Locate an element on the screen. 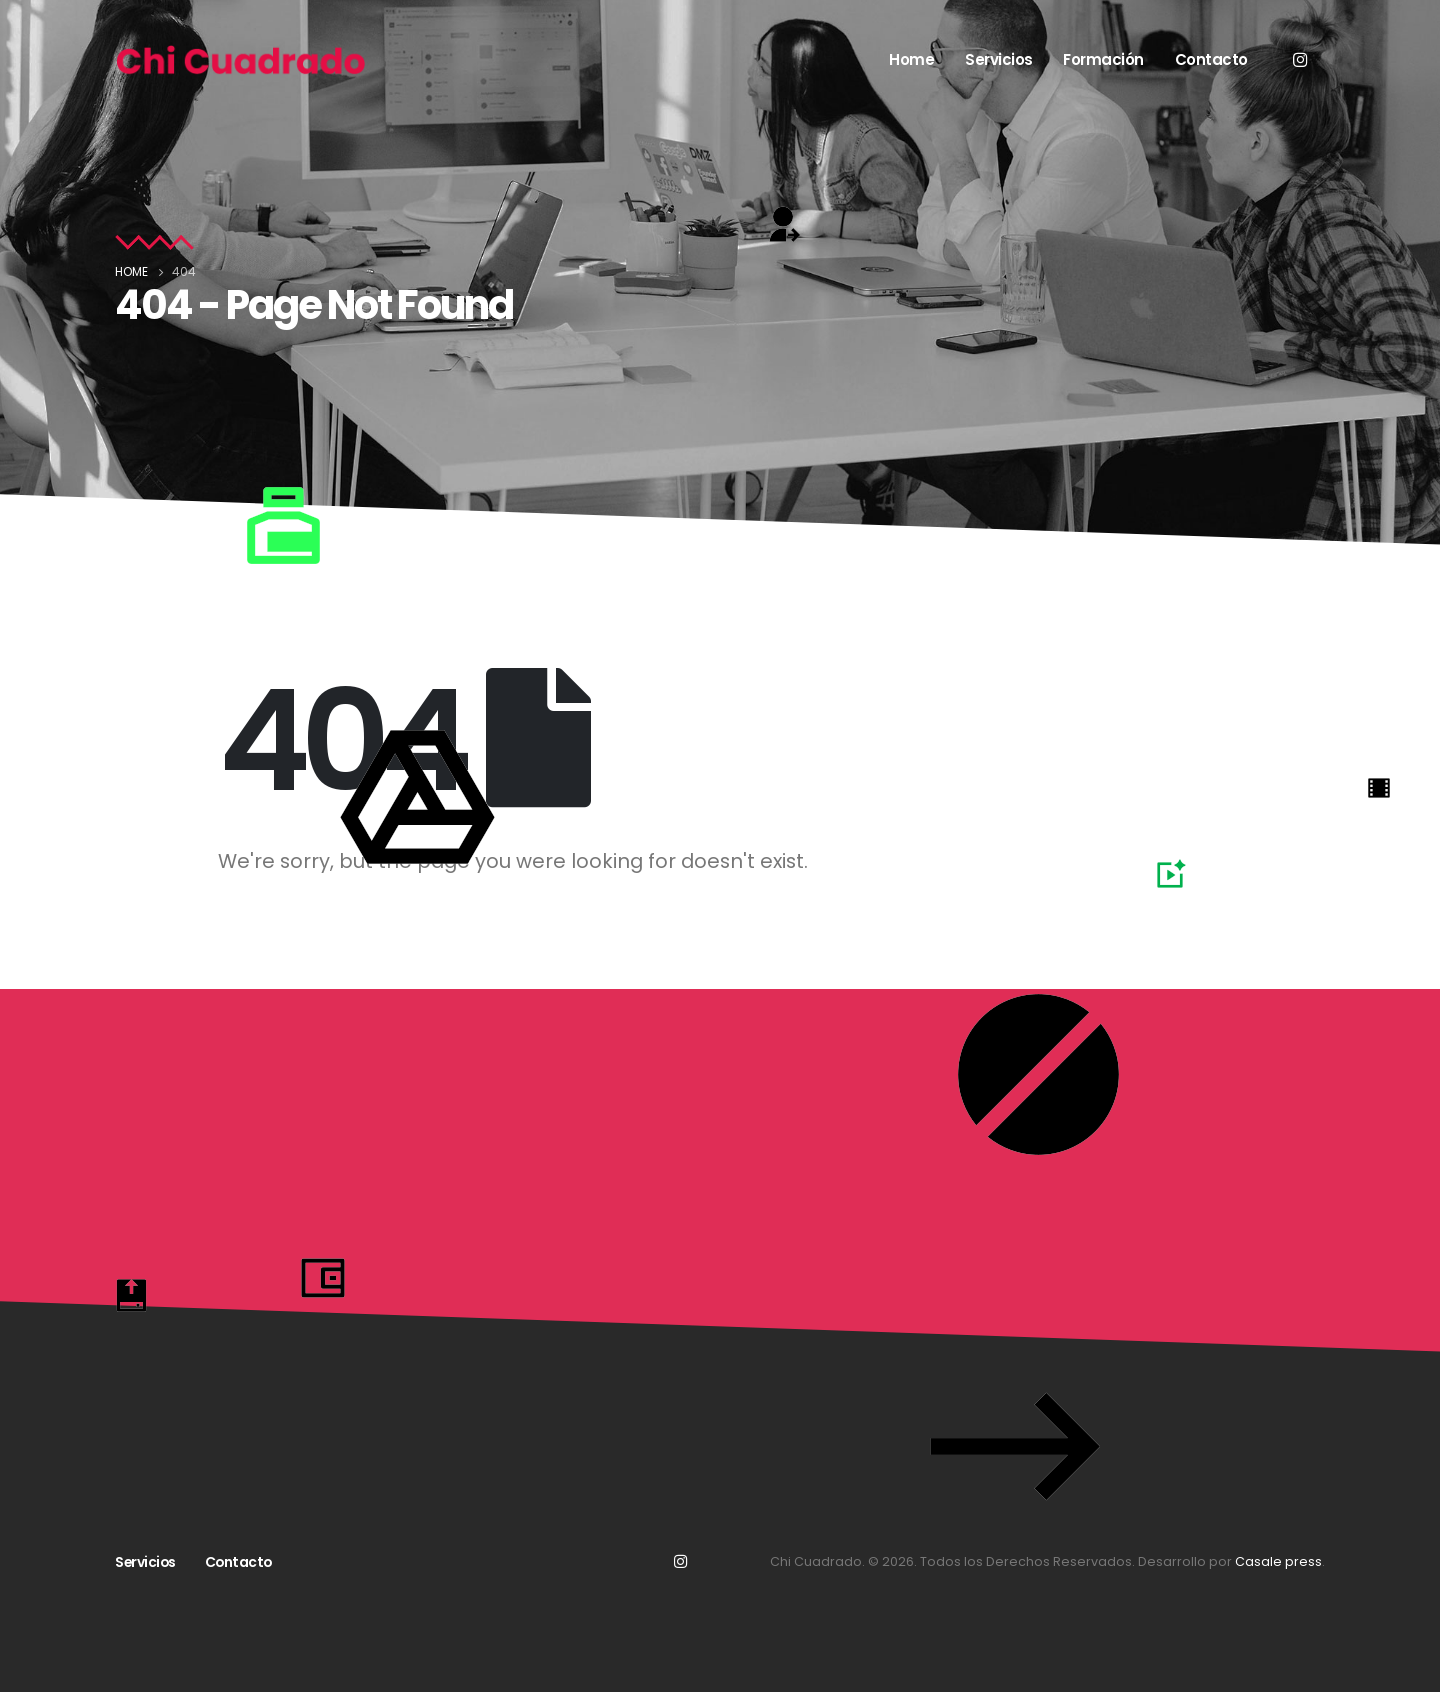 The image size is (1440, 1692). navigate to the next page or step is located at coordinates (1015, 1446).